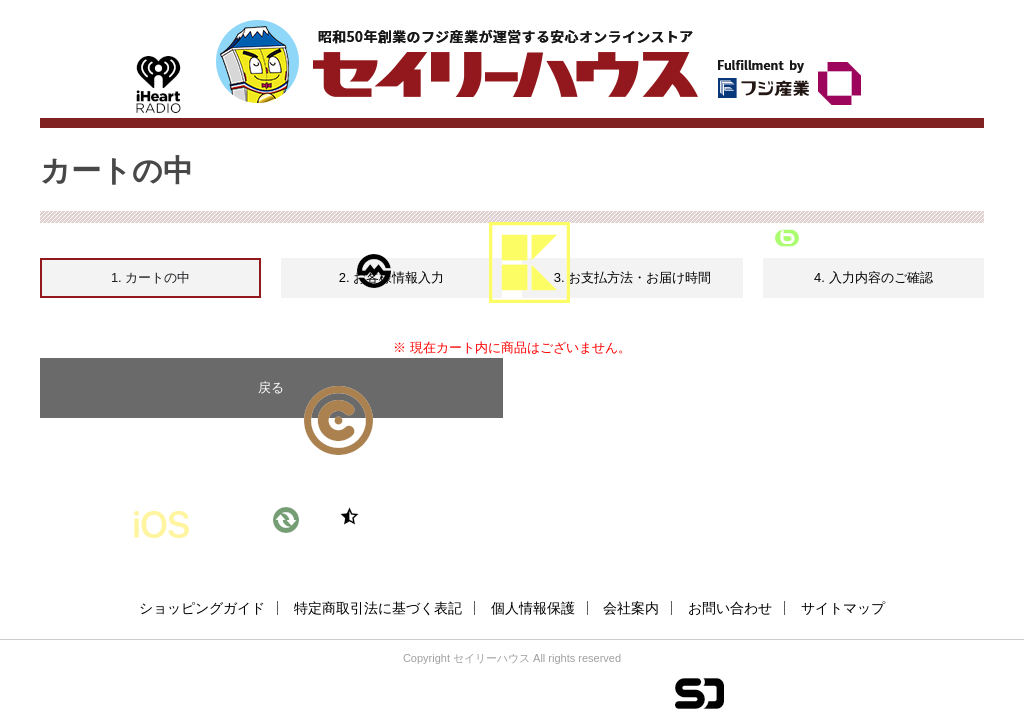 The width and height of the screenshot is (1024, 721). I want to click on open iHeartRadio app, so click(158, 84).